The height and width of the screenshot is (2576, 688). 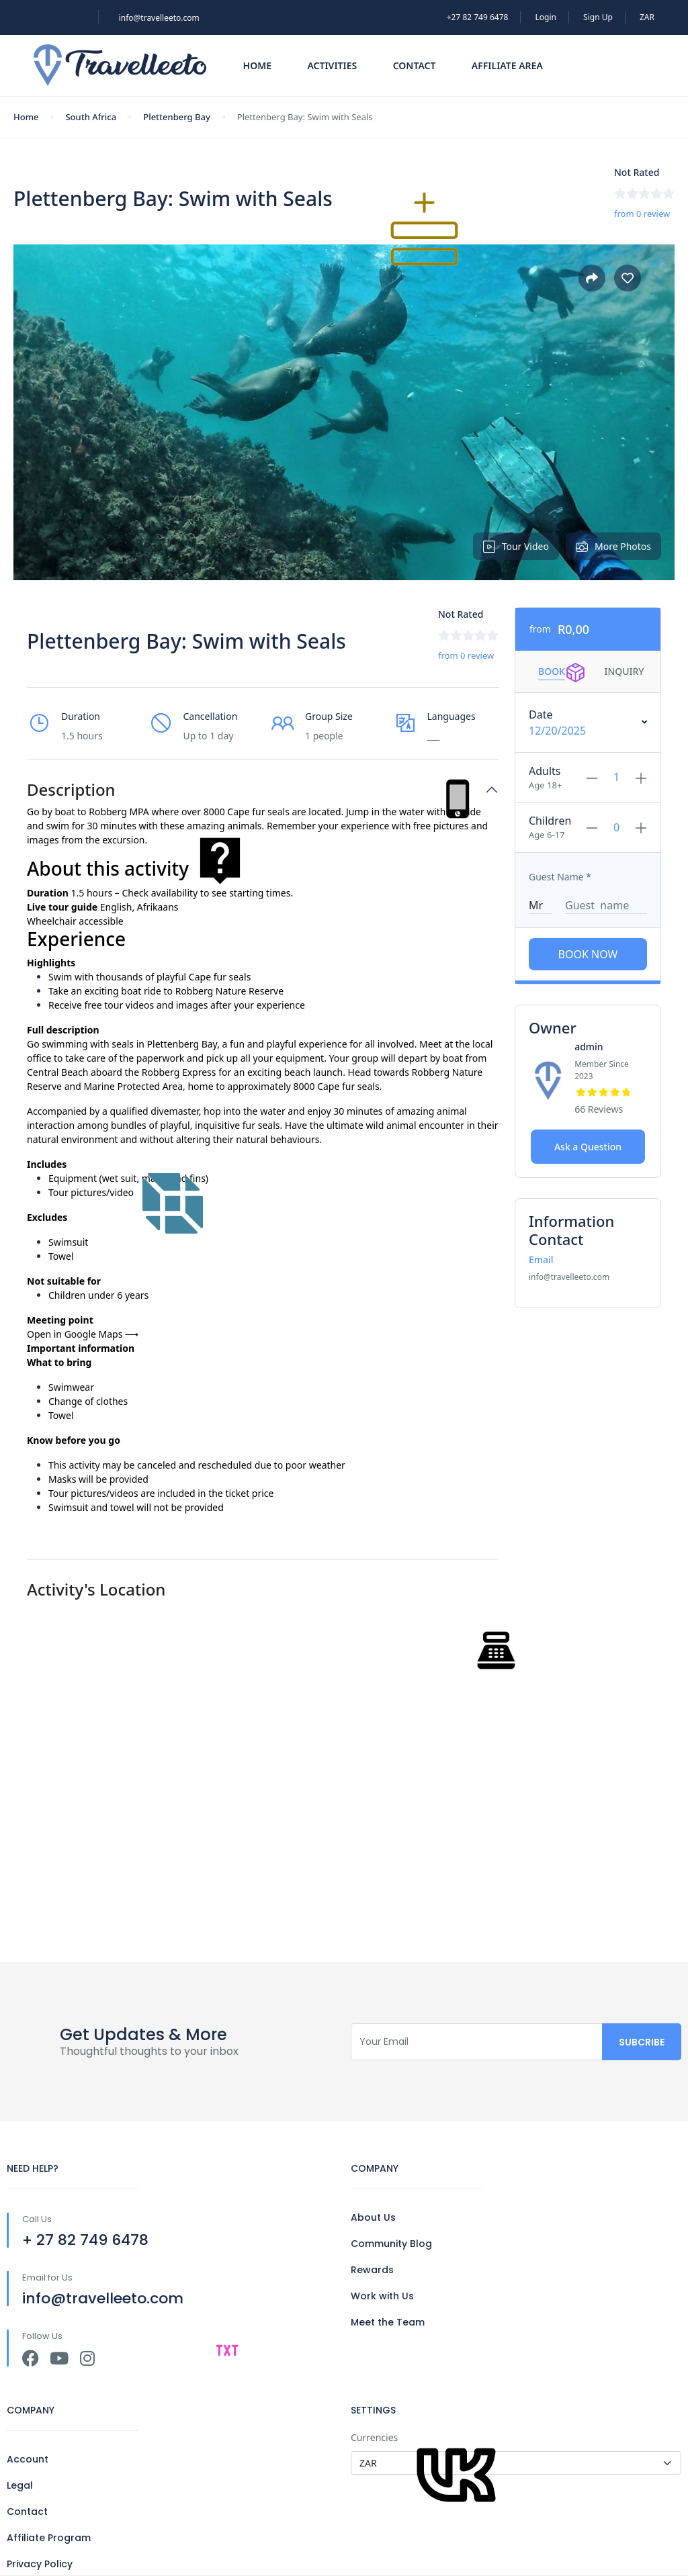 What do you see at coordinates (456, 2473) in the screenshot?
I see `open VK social network` at bounding box center [456, 2473].